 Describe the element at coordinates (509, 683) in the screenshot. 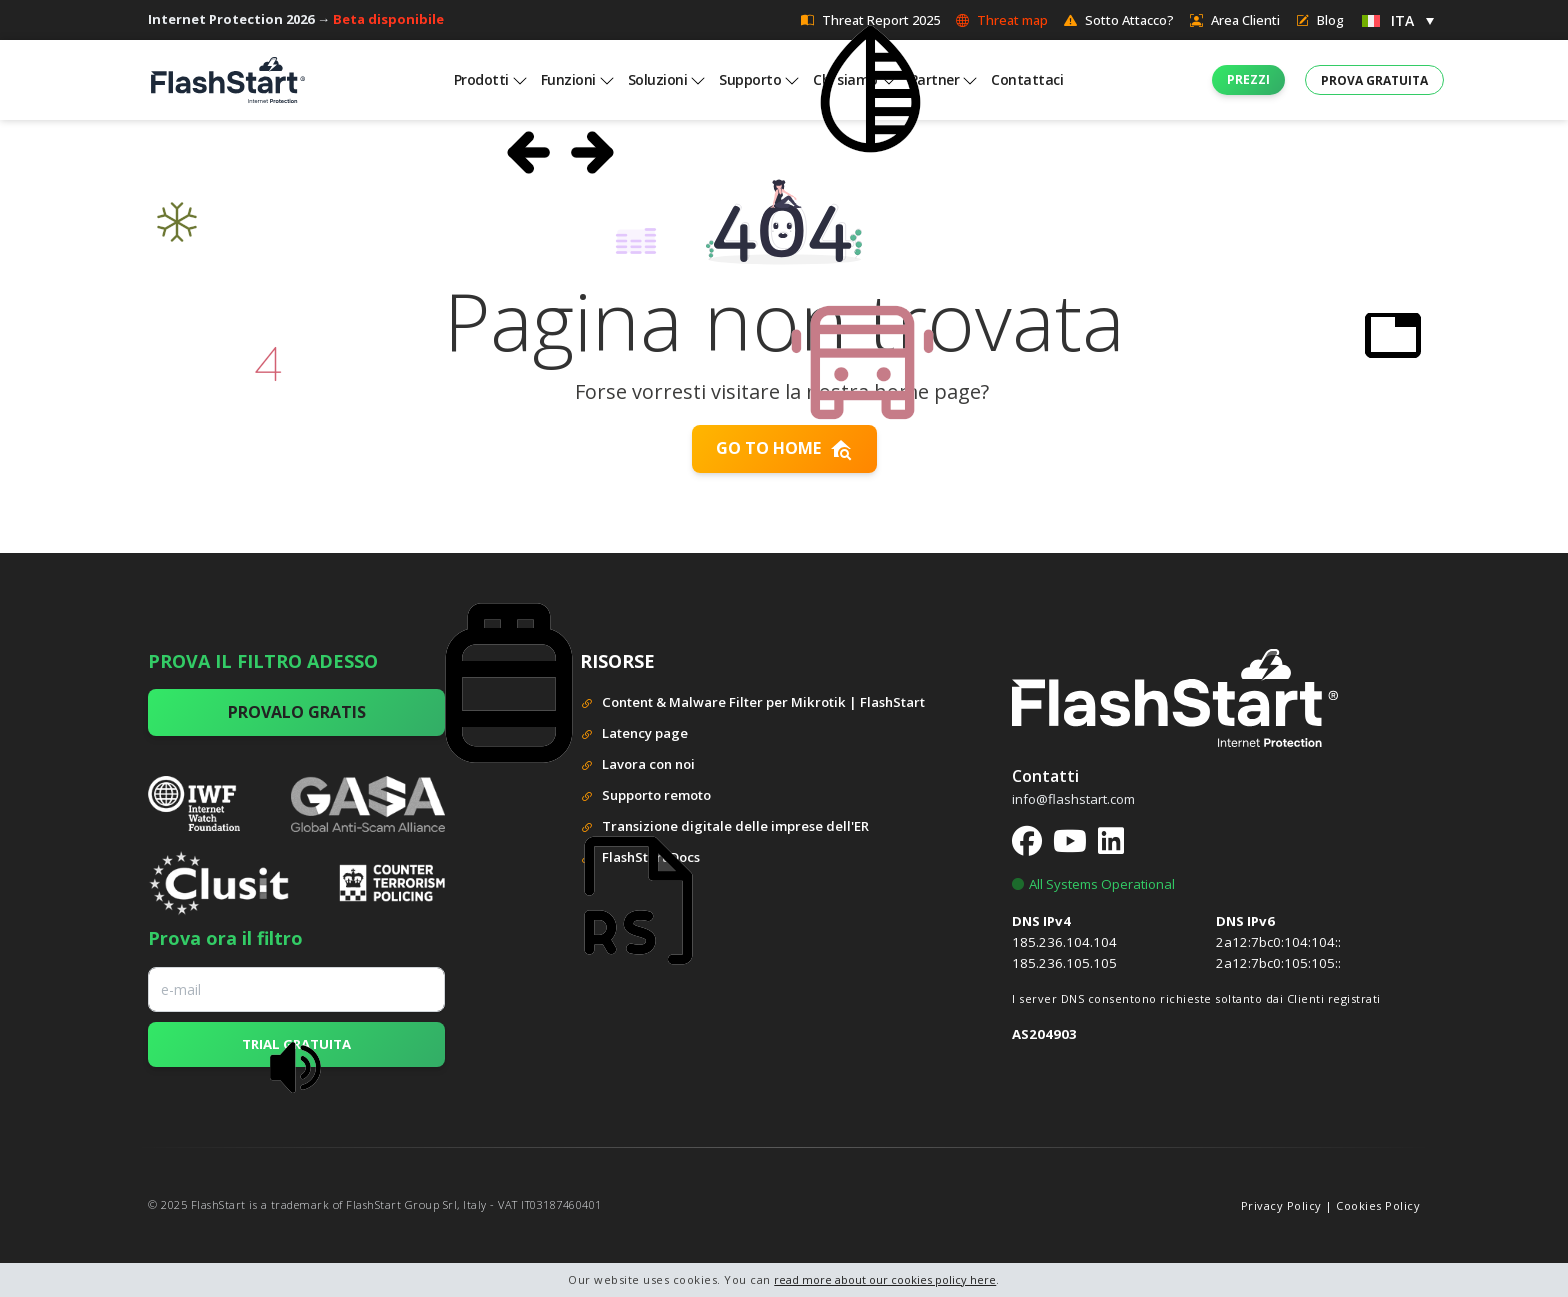

I see `view or manage stored items` at that location.